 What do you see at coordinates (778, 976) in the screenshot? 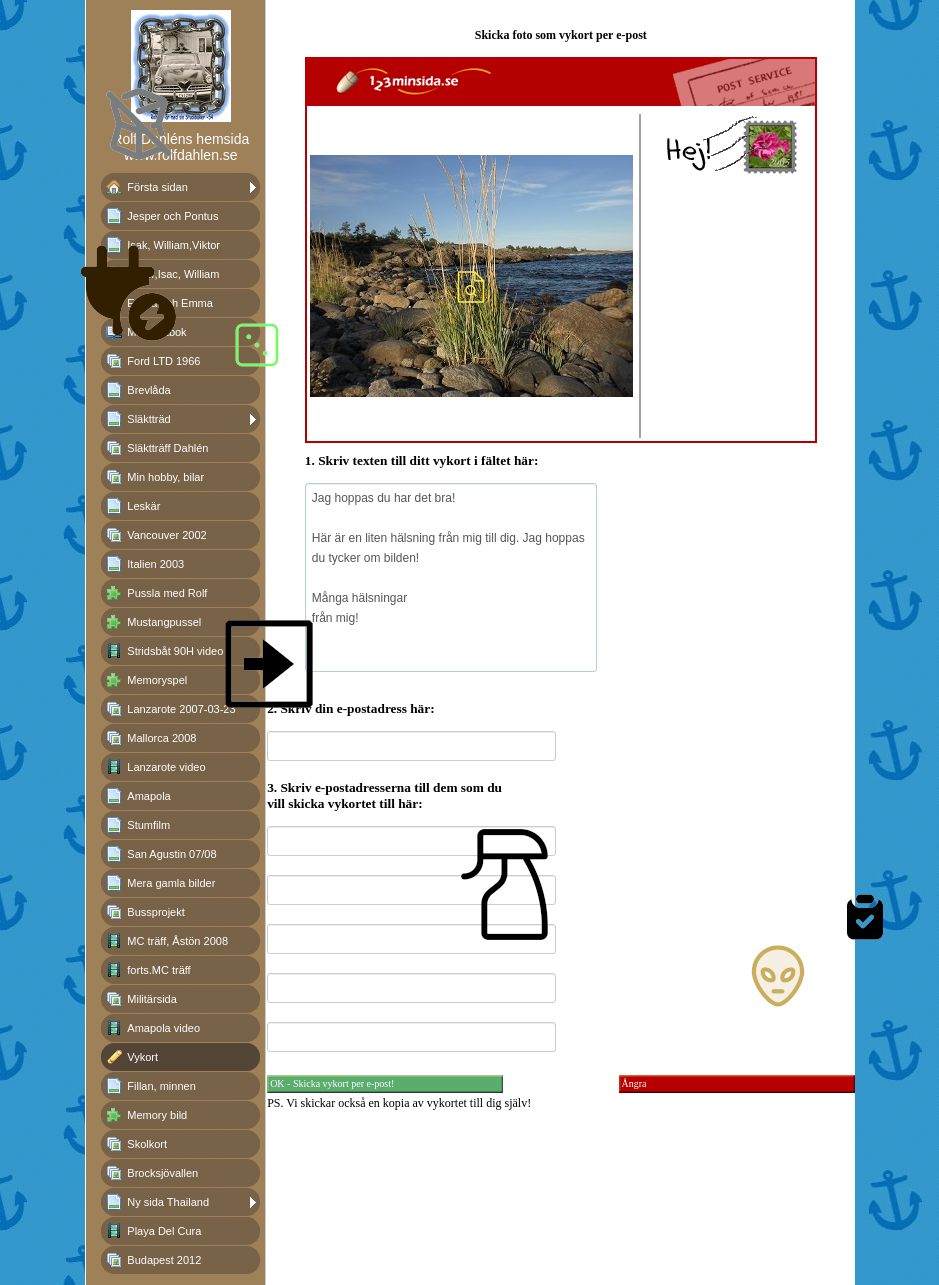
I see `indicates sci-fi or extraterrestrial content` at bounding box center [778, 976].